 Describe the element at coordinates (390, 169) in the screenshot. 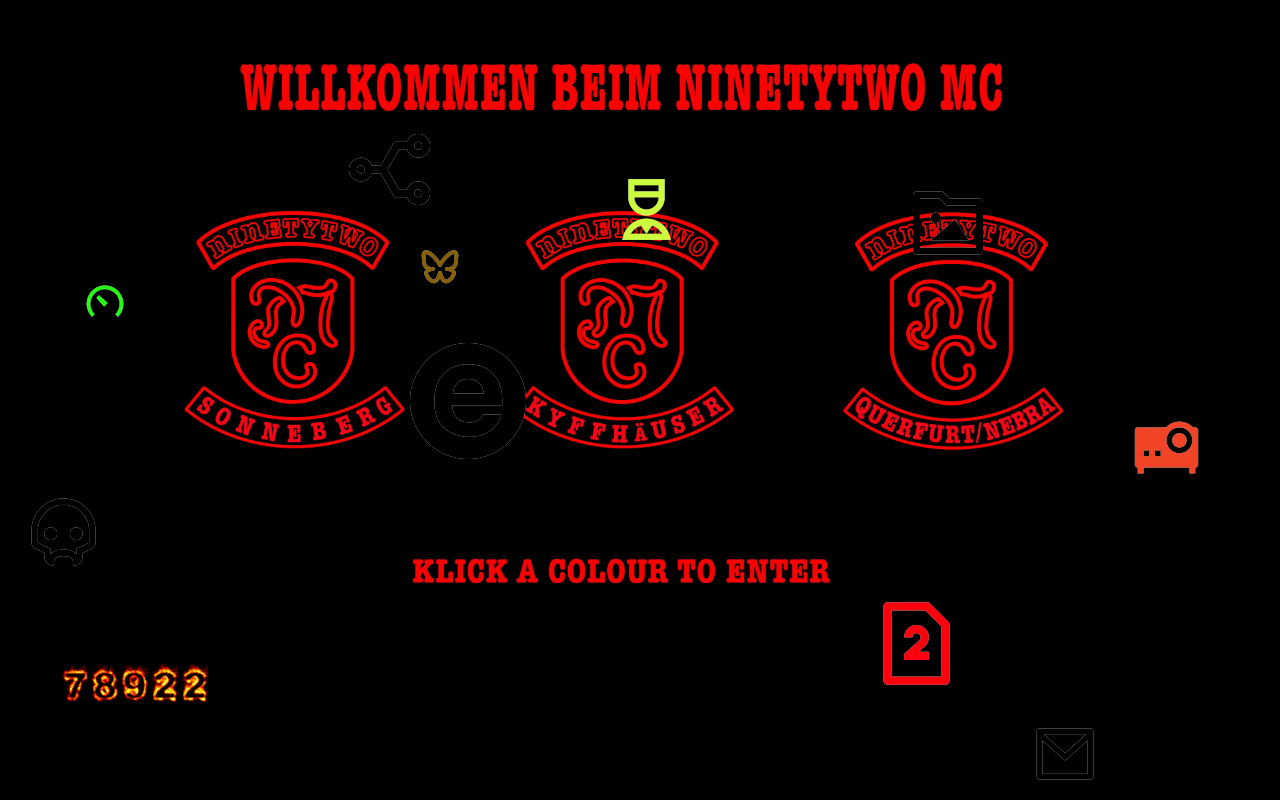

I see `view your StackShare profile` at that location.